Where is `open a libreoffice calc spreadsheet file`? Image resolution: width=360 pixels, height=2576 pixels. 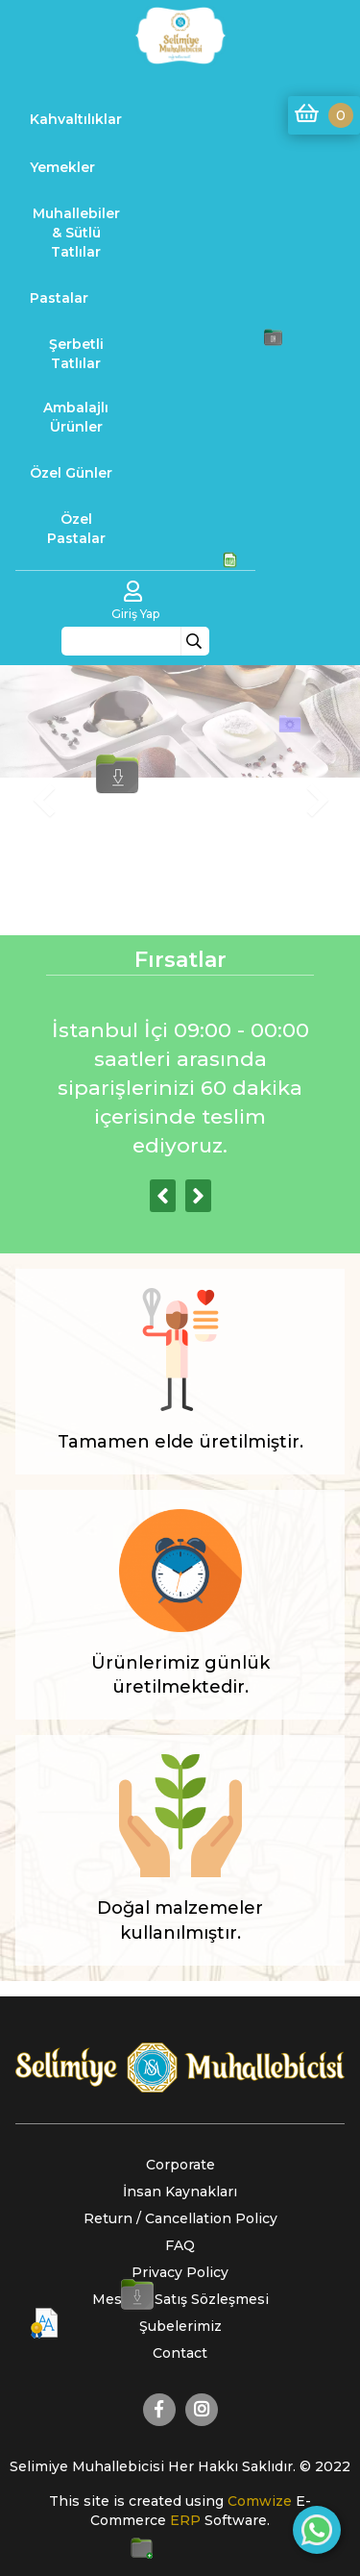
open a libreoffice calc spreadsheet file is located at coordinates (229, 559).